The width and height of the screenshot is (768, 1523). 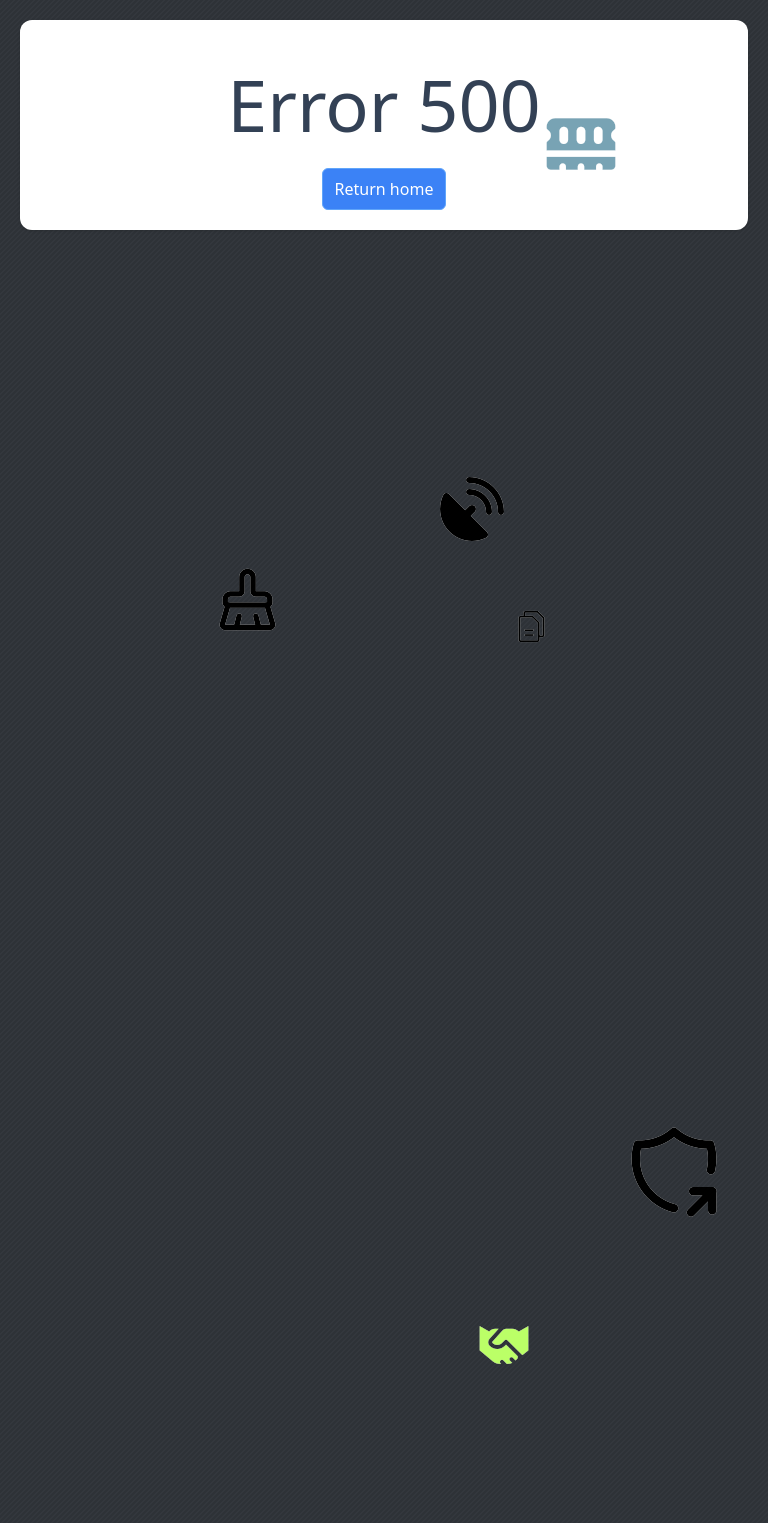 What do you see at coordinates (531, 626) in the screenshot?
I see `view all files` at bounding box center [531, 626].